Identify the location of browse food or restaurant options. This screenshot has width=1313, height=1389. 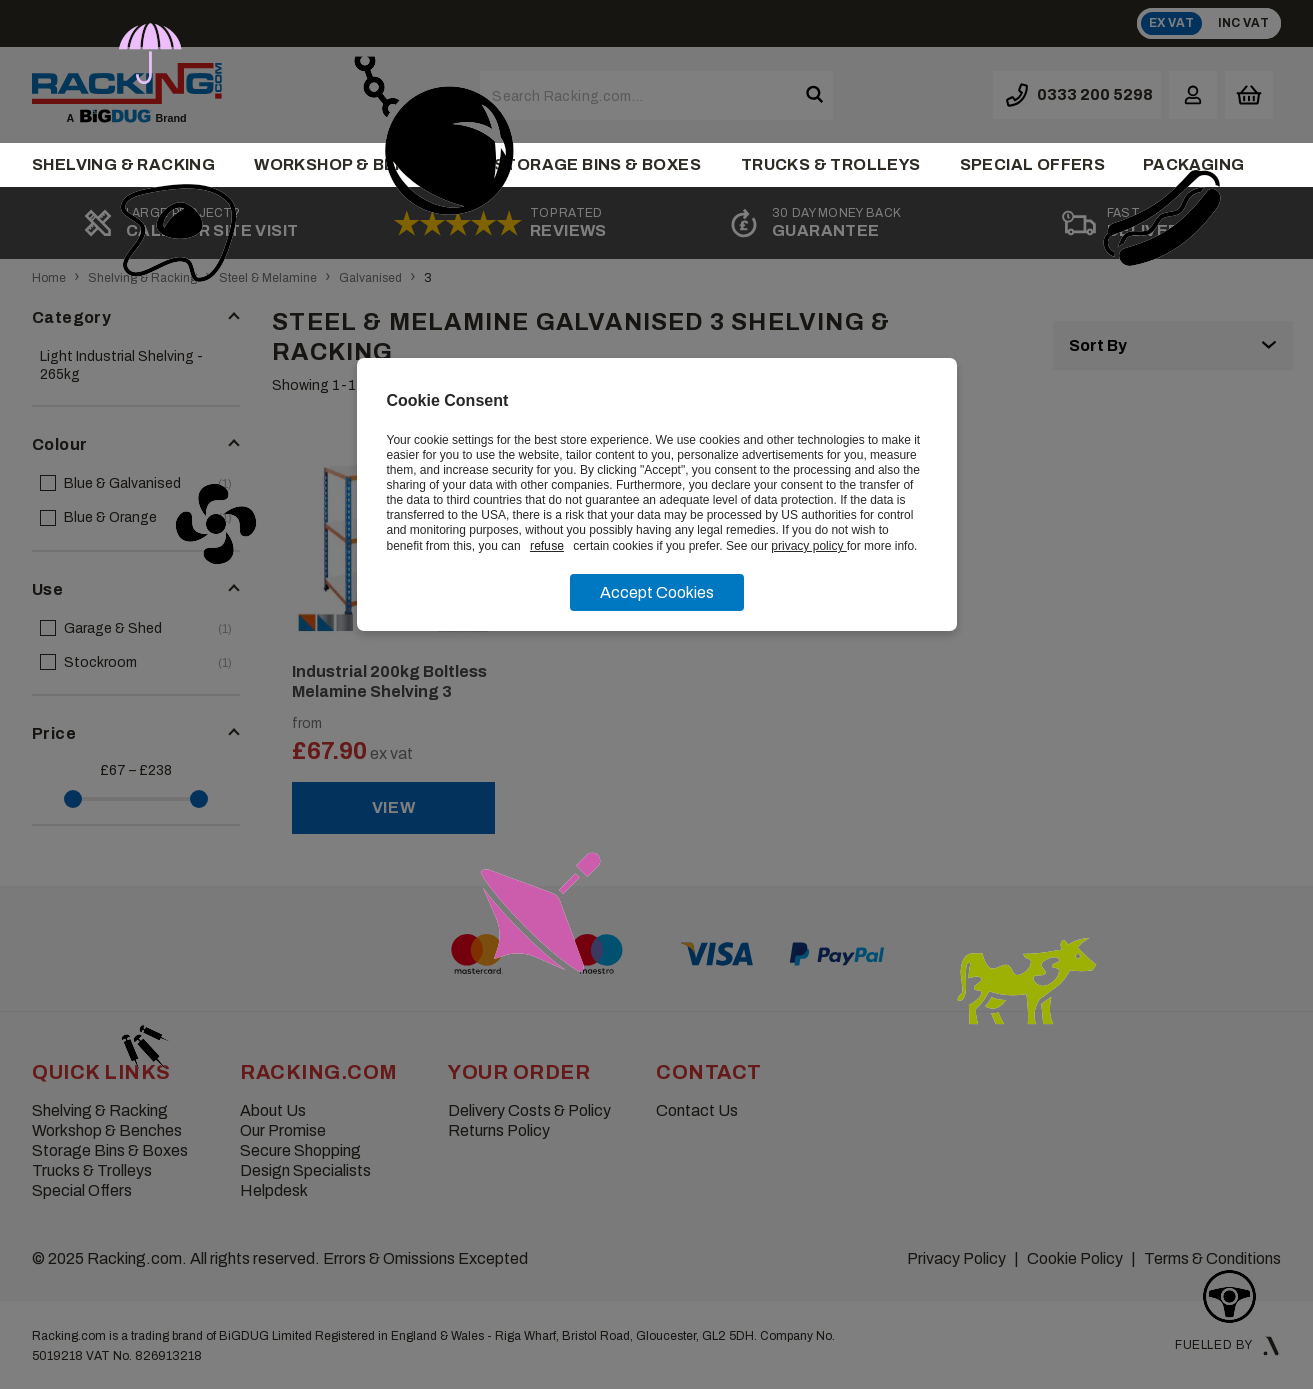
(1162, 218).